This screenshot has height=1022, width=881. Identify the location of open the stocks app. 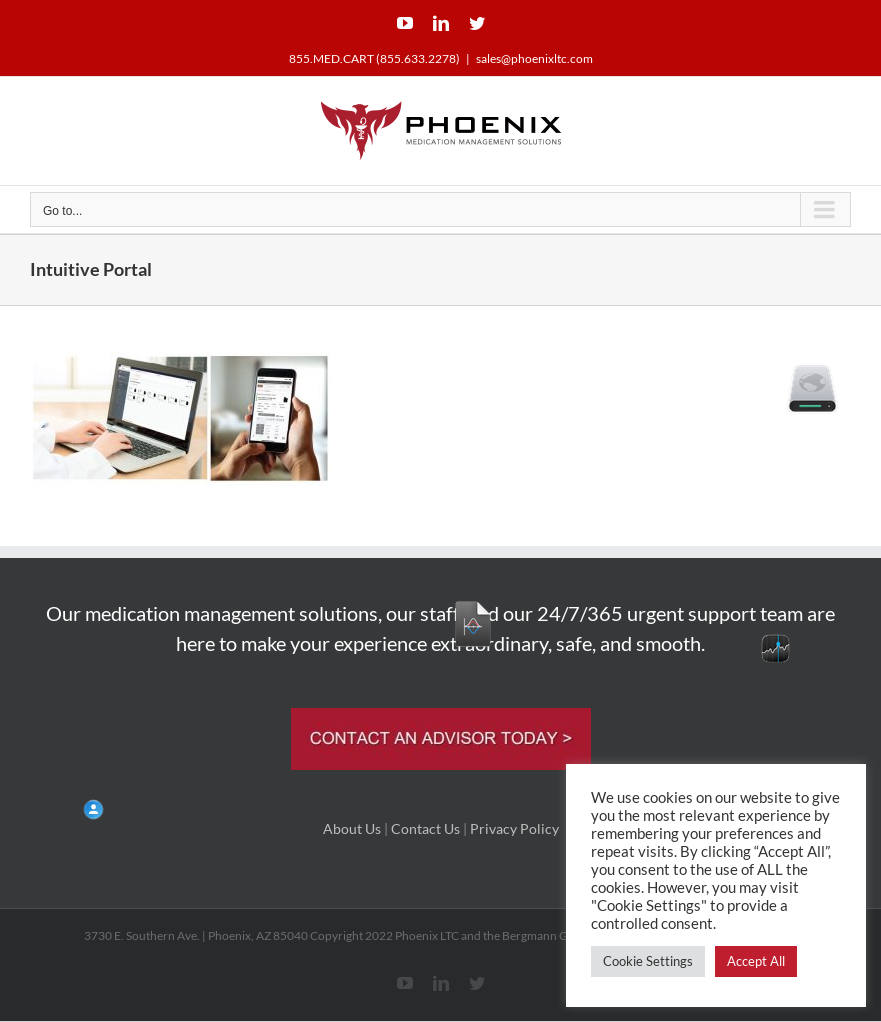
(775, 648).